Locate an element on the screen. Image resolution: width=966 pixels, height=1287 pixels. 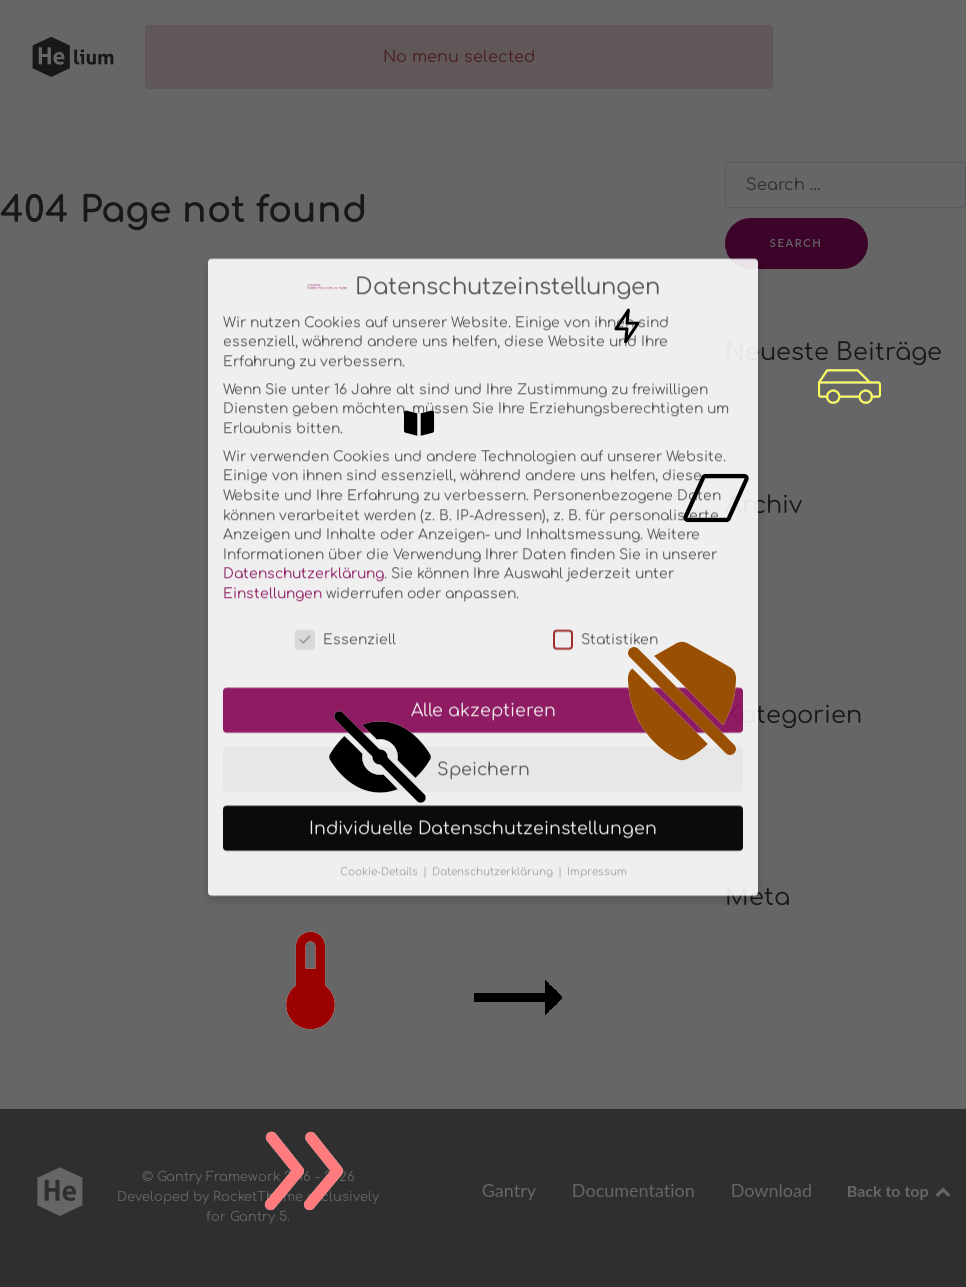
hide password or sensitive content is located at coordinates (380, 757).